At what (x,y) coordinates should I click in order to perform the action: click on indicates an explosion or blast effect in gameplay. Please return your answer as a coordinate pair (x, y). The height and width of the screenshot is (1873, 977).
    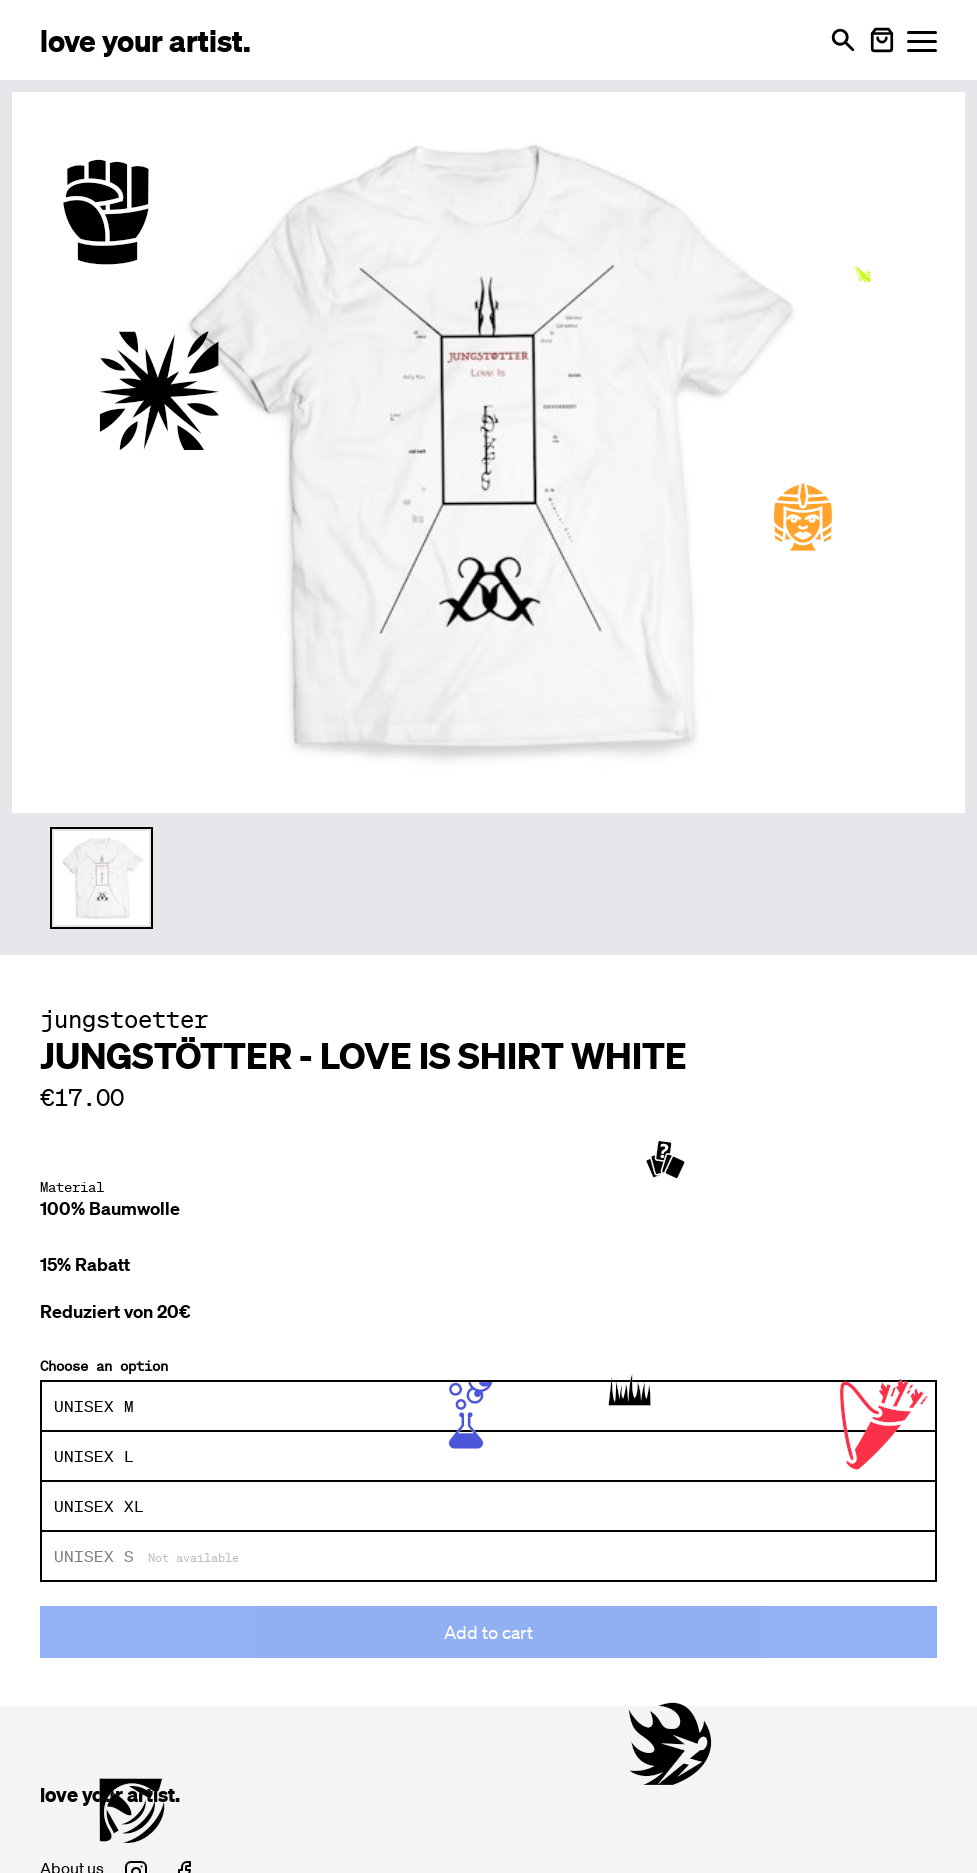
    Looking at the image, I should click on (159, 391).